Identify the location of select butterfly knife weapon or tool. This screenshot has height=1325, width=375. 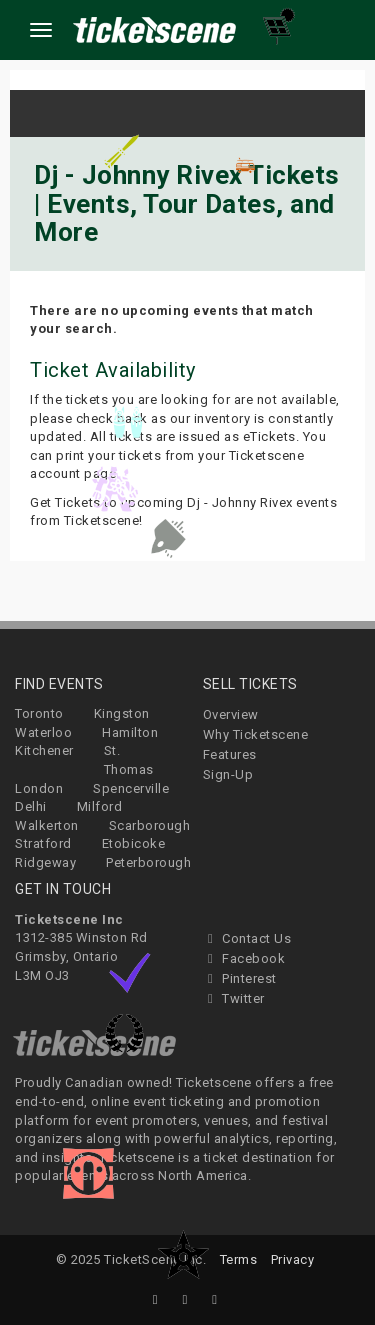
(121, 151).